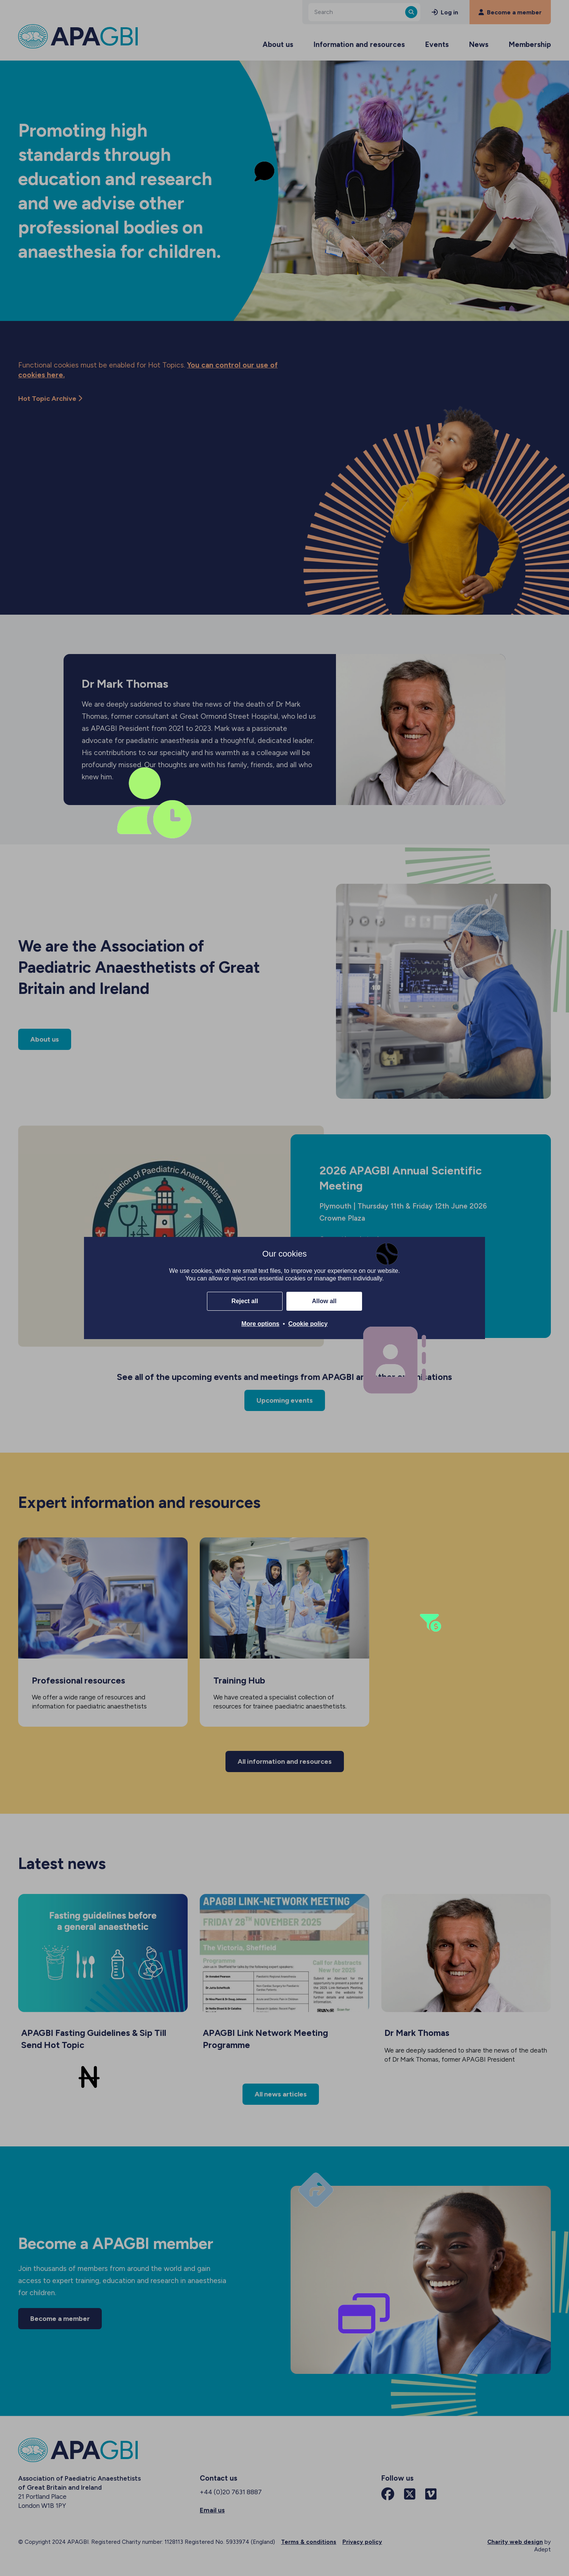 The image size is (569, 2576). I want to click on open comments section, so click(264, 171).